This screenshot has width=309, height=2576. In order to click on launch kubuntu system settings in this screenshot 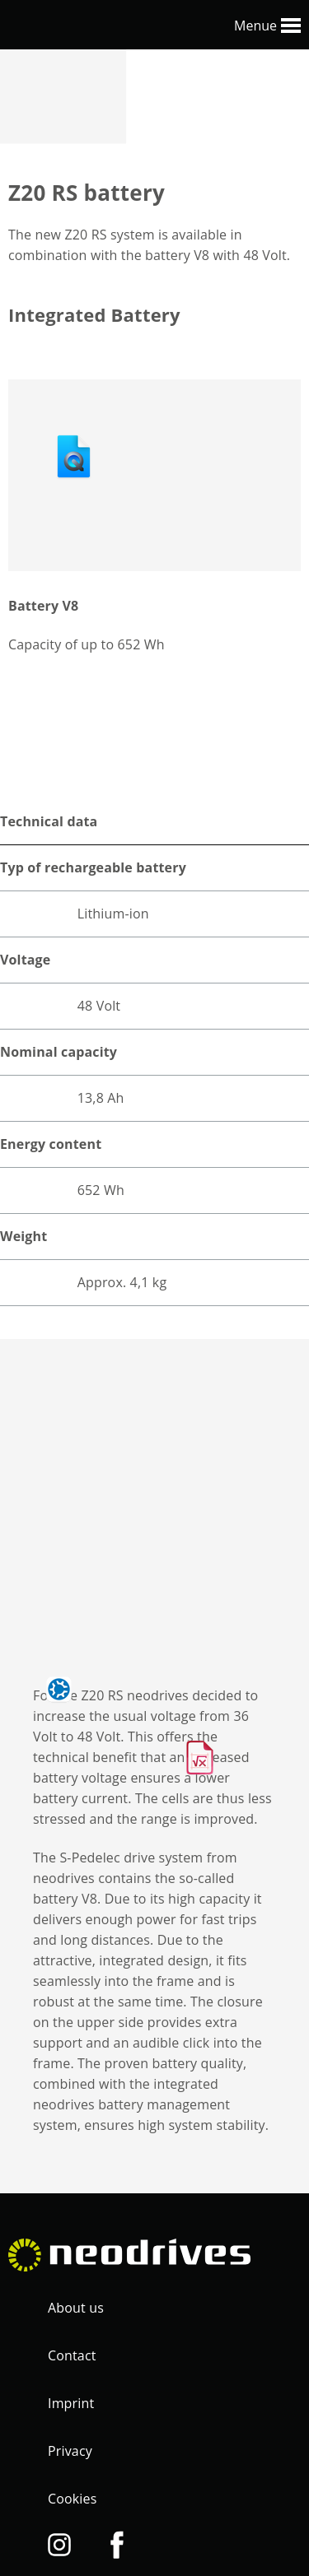, I will do `click(59, 1689)`.